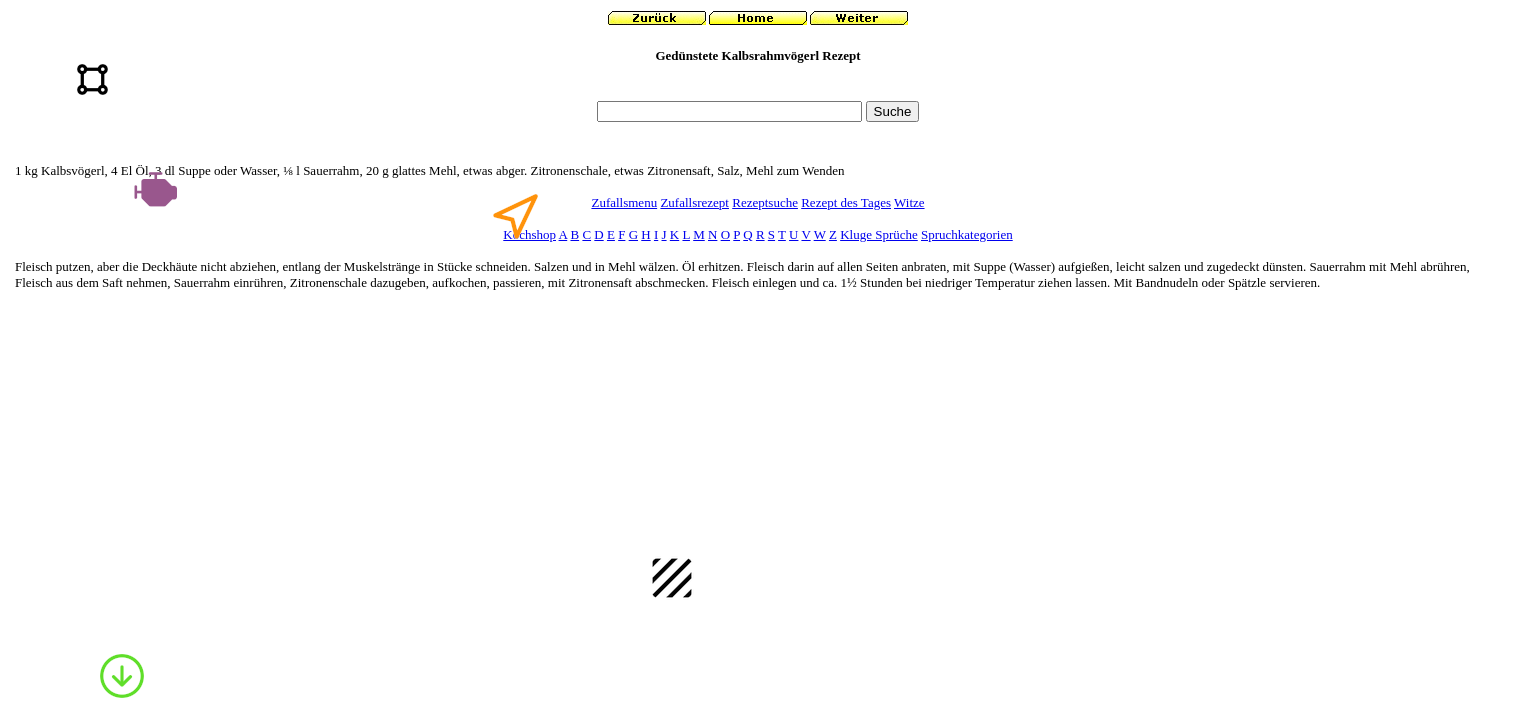  Describe the element at coordinates (672, 578) in the screenshot. I see `apply a texture or pattern overlay` at that location.